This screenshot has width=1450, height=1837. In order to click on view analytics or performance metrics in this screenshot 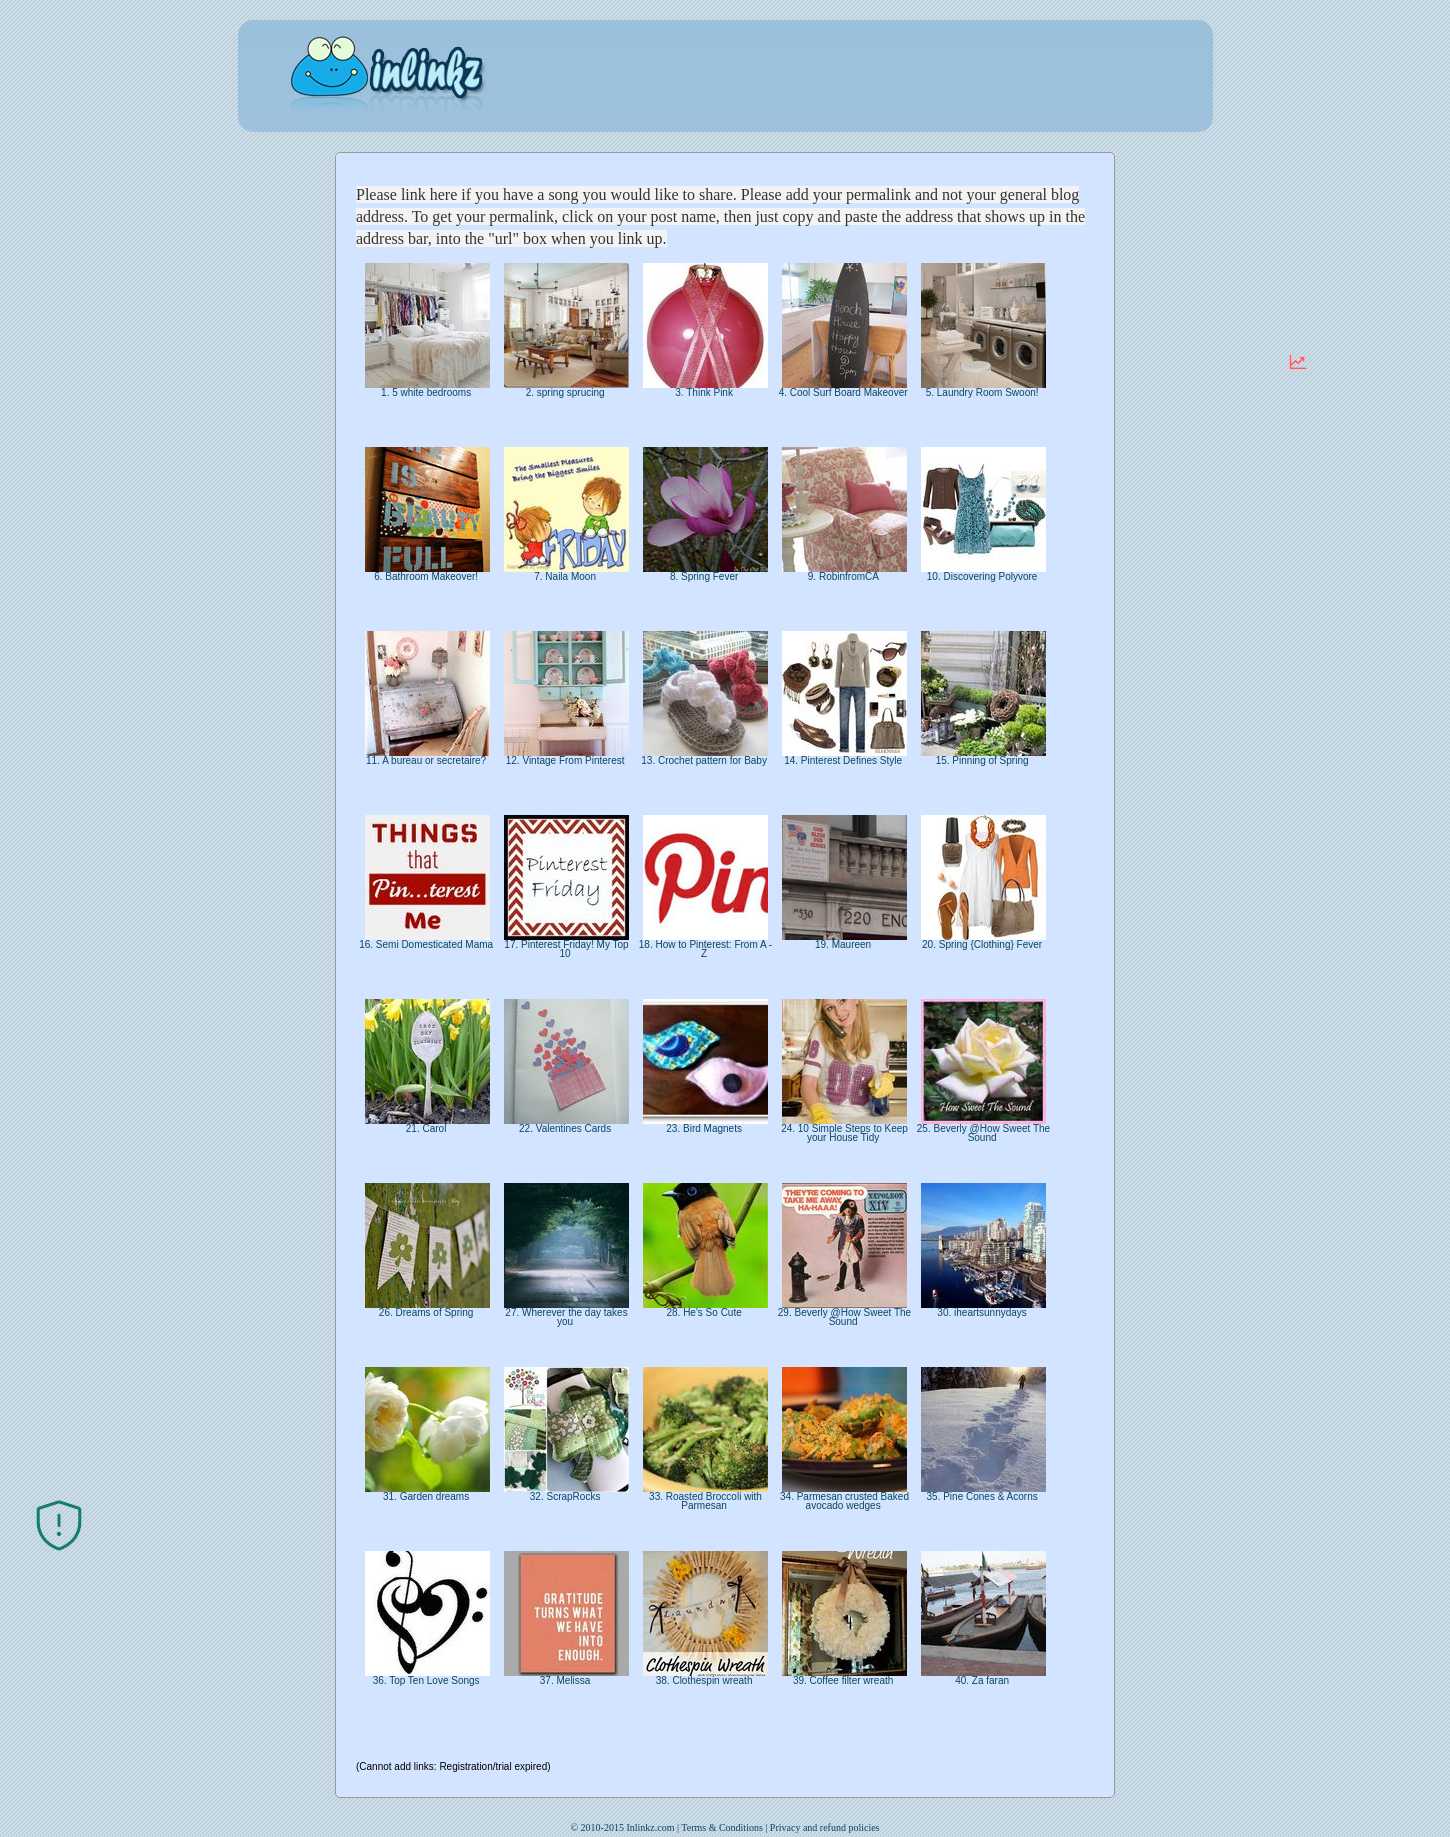, I will do `click(1298, 362)`.